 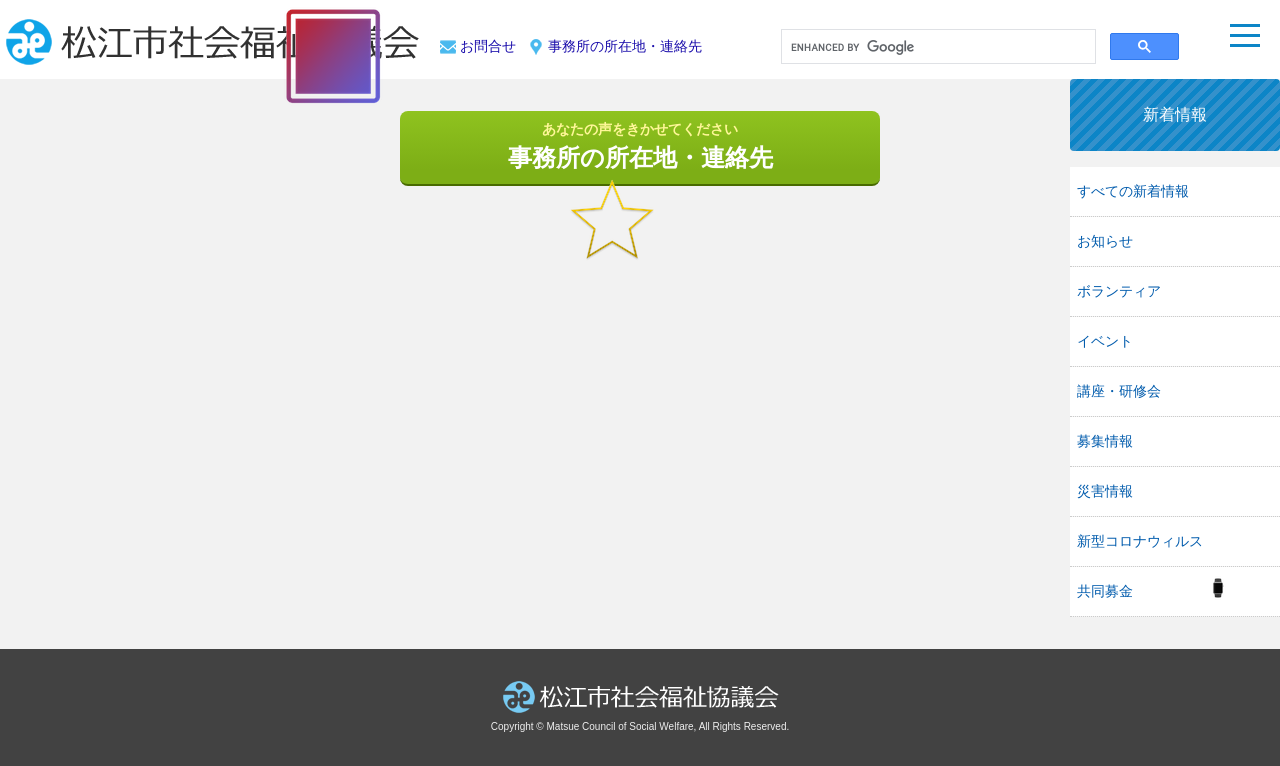 What do you see at coordinates (333, 56) in the screenshot?
I see `access your media library in iMovie` at bounding box center [333, 56].